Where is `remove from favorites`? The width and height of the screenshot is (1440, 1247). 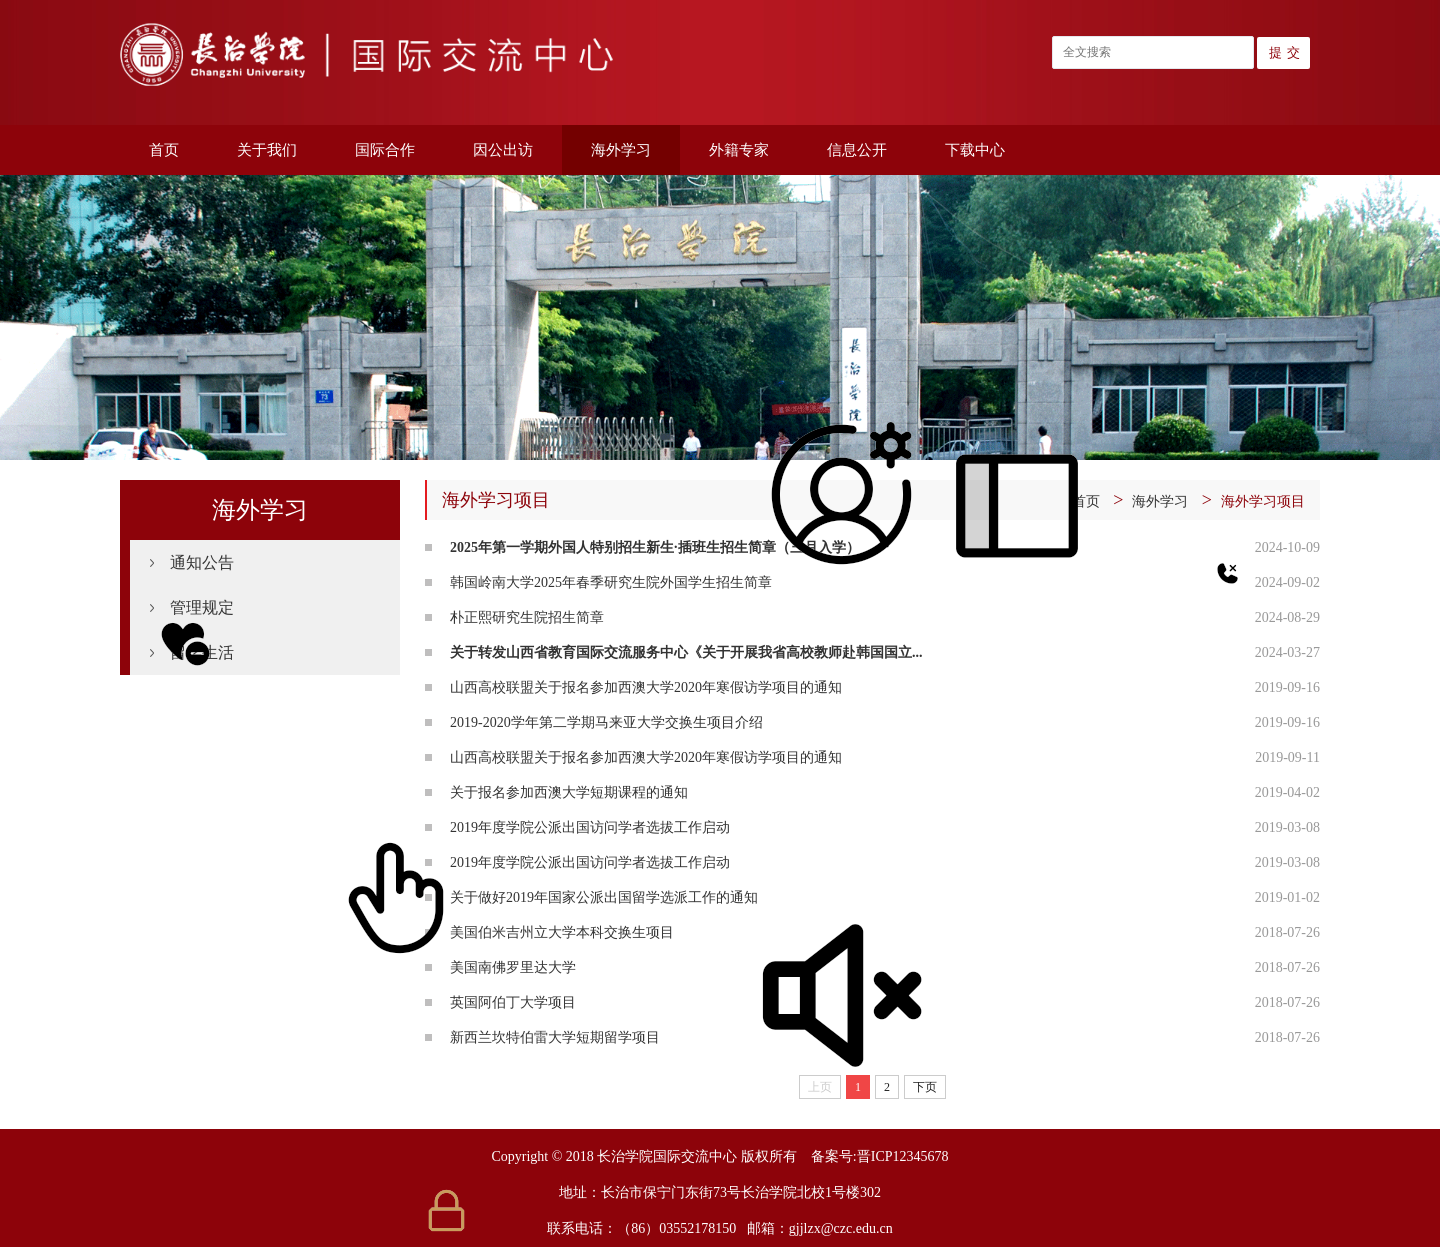 remove from favorites is located at coordinates (185, 641).